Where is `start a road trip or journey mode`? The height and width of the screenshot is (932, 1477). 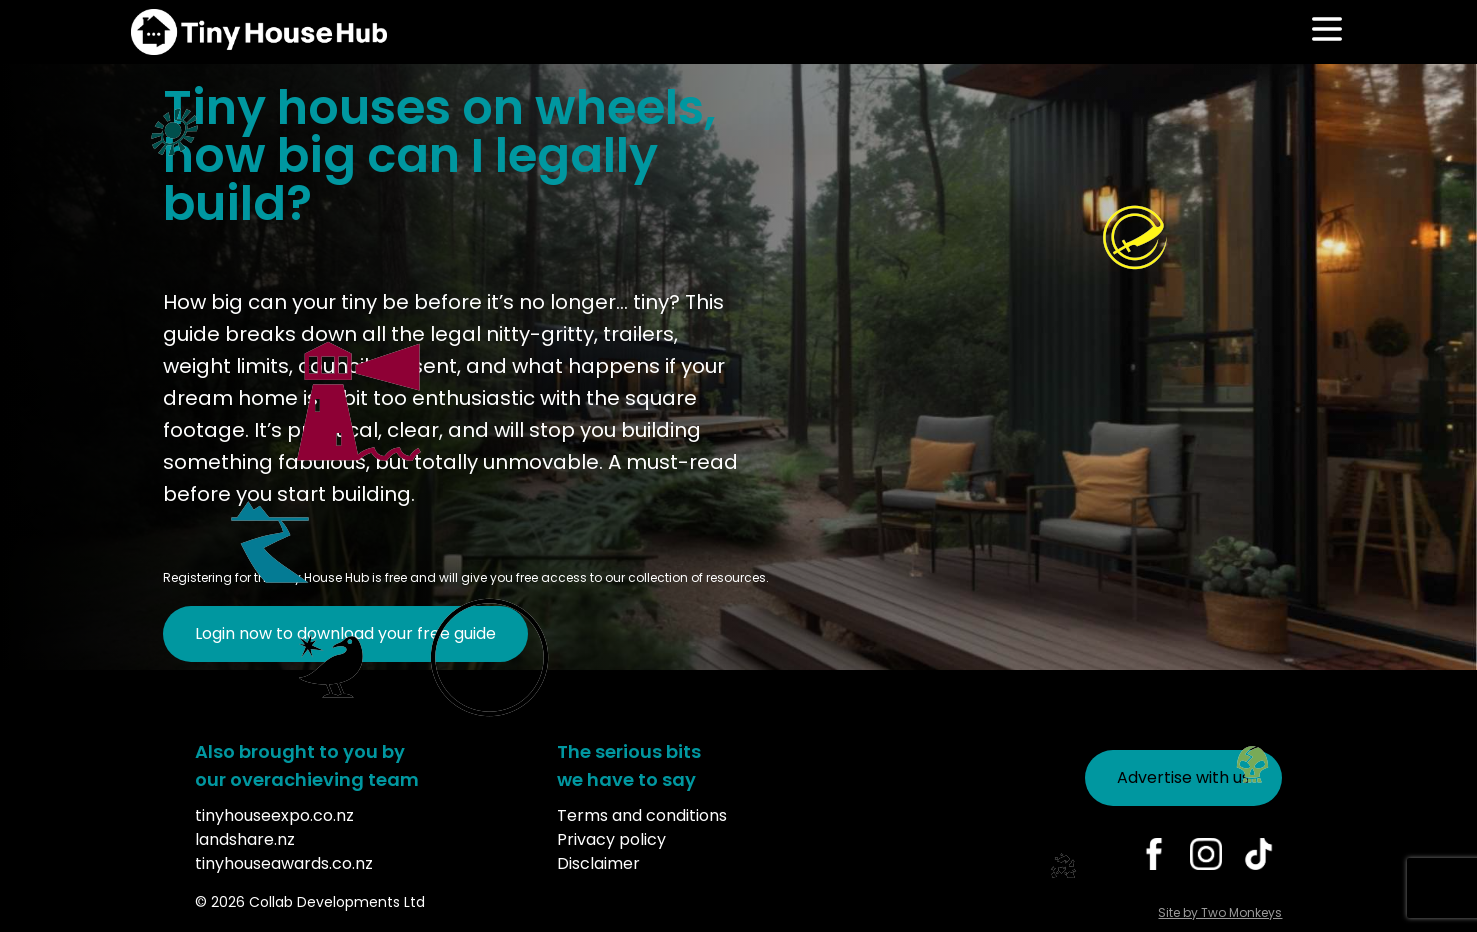
start a road trip or journey mode is located at coordinates (270, 542).